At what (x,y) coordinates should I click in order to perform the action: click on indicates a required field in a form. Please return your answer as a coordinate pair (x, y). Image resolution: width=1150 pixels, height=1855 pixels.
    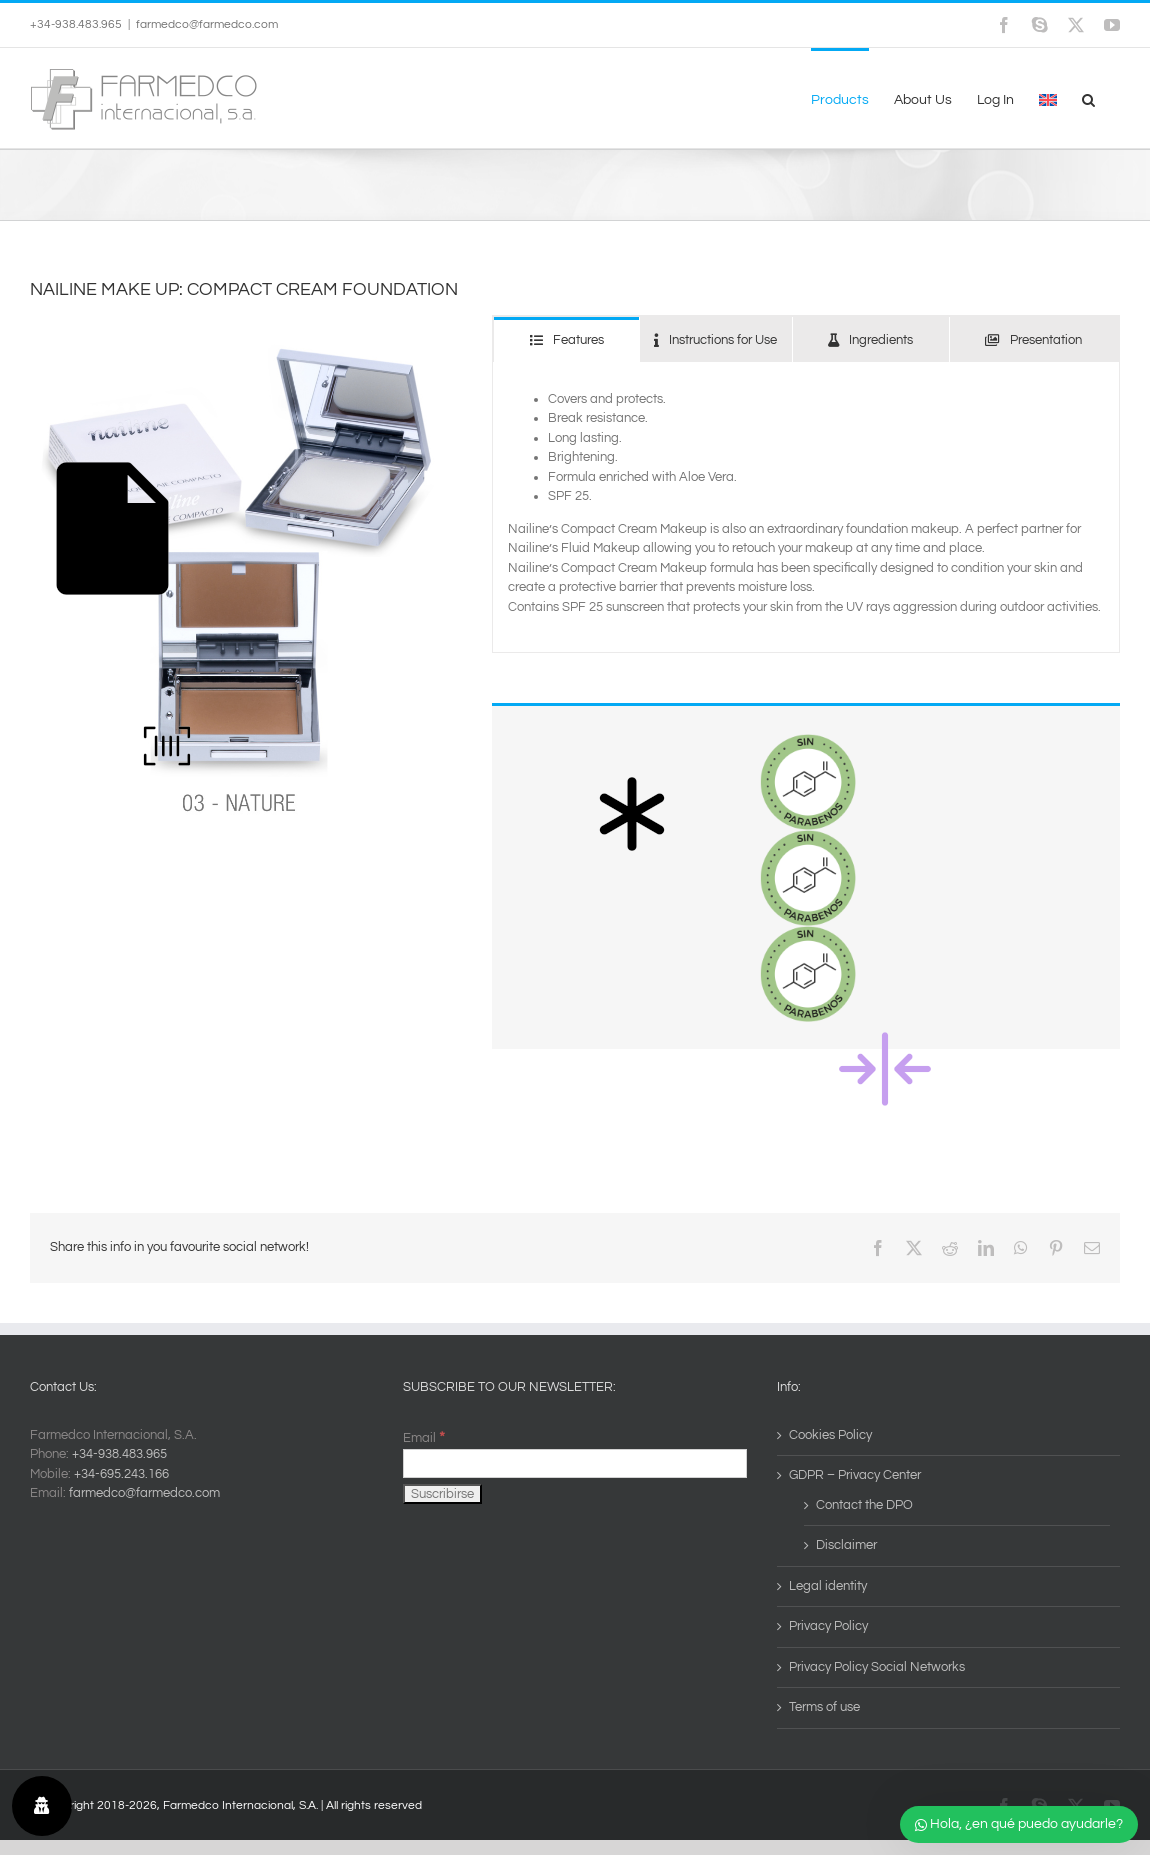
    Looking at the image, I should click on (632, 814).